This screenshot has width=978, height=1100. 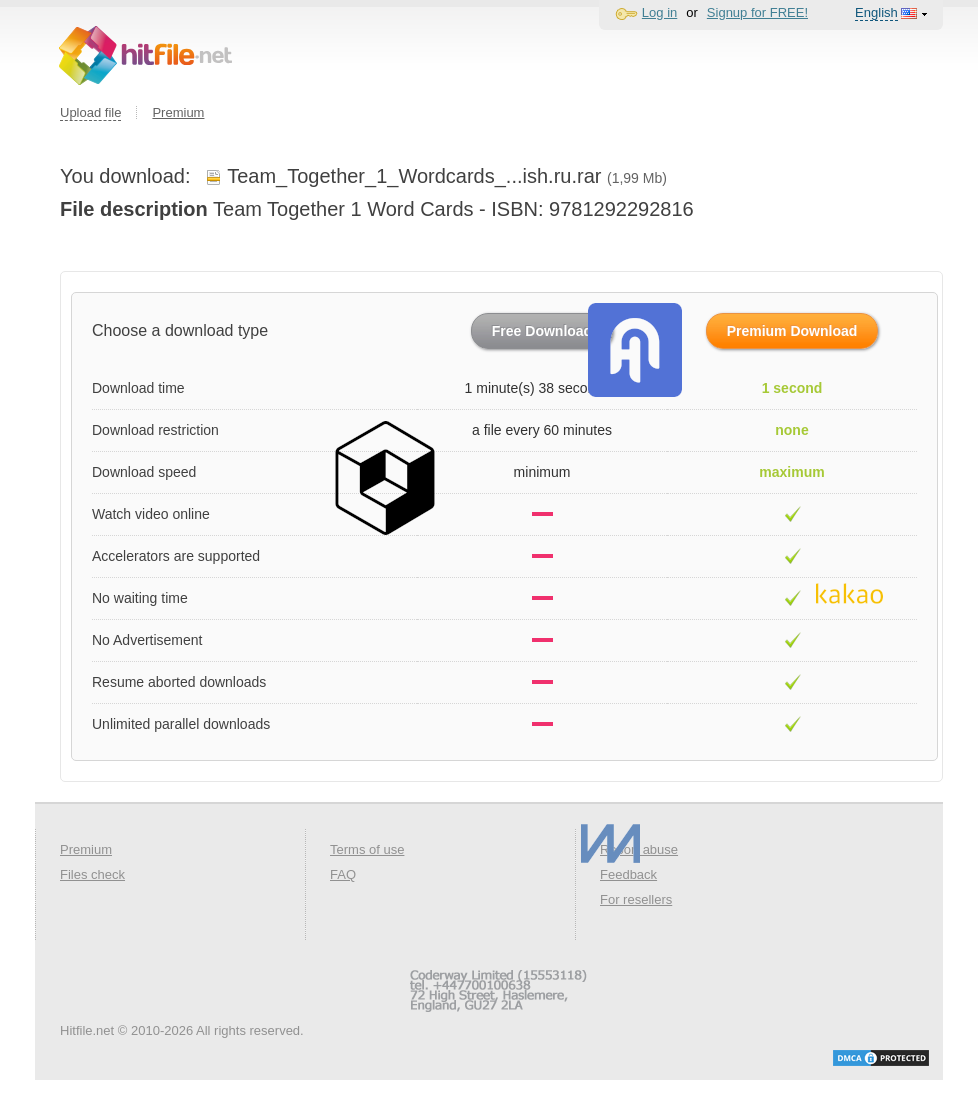 I want to click on open ChartMogul analytics dashboard, so click(x=610, y=843).